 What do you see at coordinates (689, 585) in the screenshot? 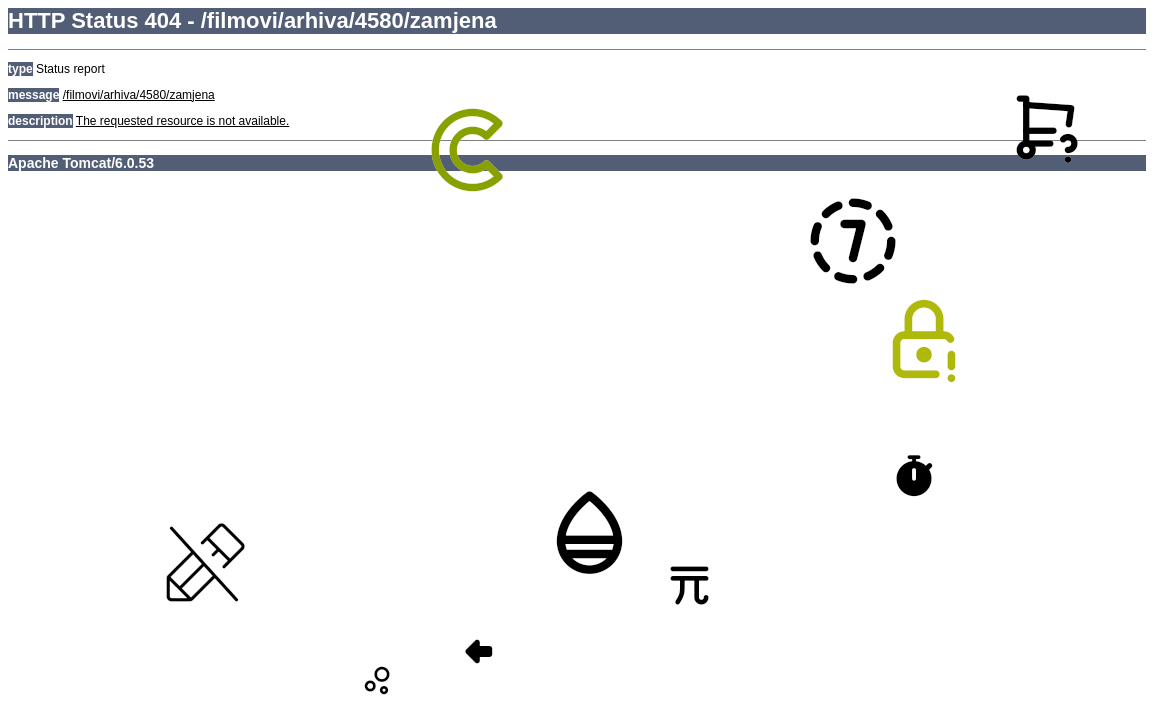
I see `indicates chinese yuan/renminbi currency` at bounding box center [689, 585].